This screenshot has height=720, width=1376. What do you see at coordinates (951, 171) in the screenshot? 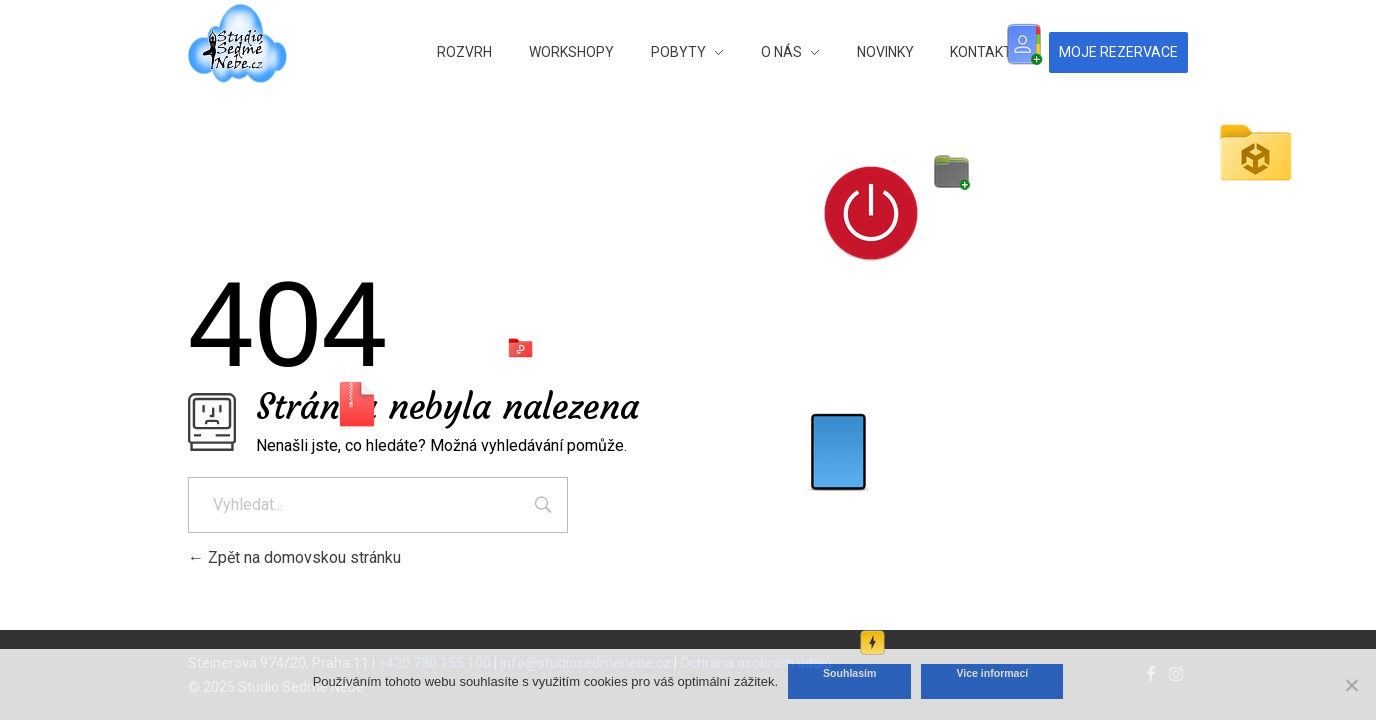
I see `create a new folder` at bounding box center [951, 171].